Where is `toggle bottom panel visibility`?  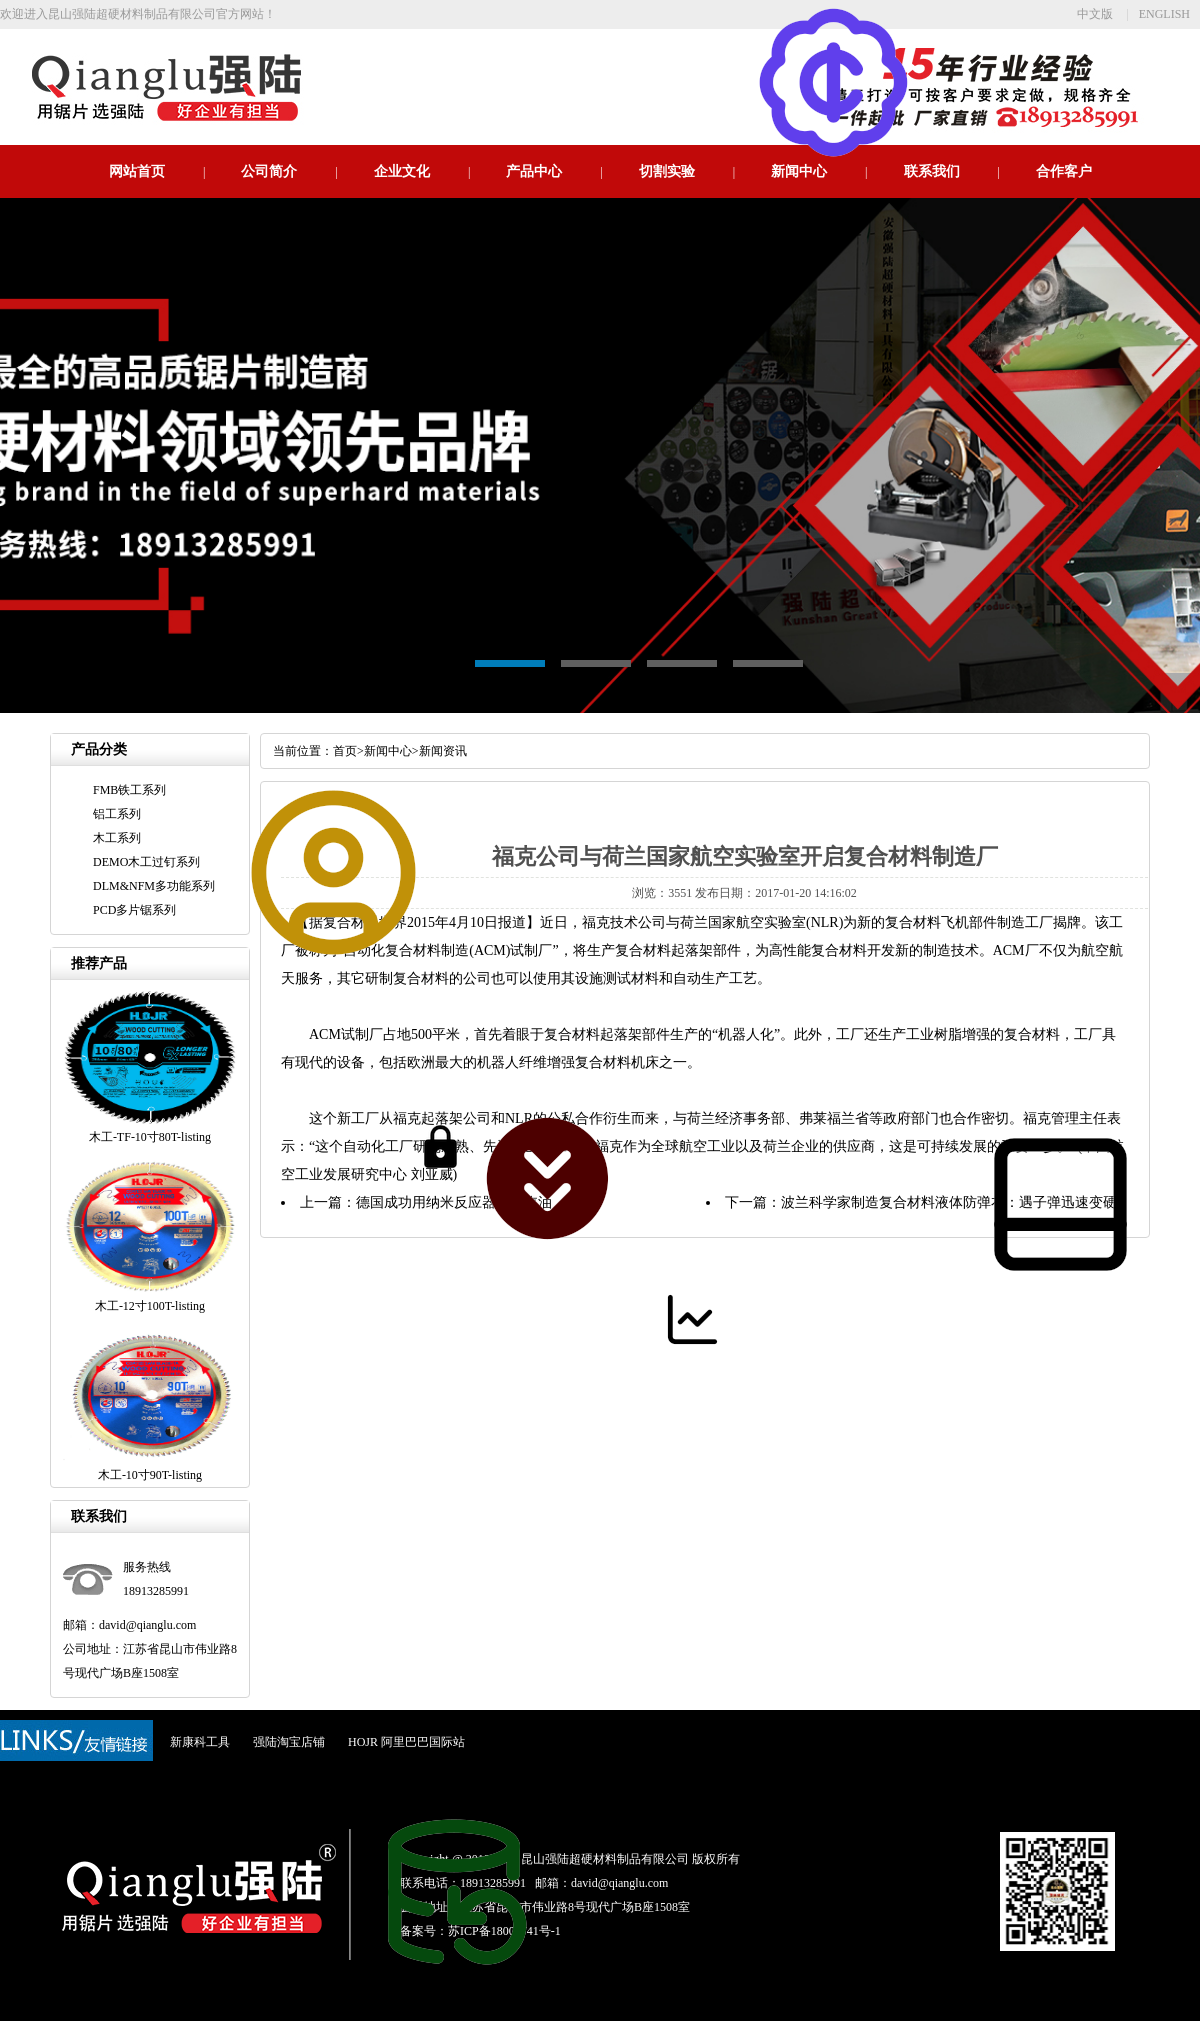
toggle bottom panel visibility is located at coordinates (1060, 1204).